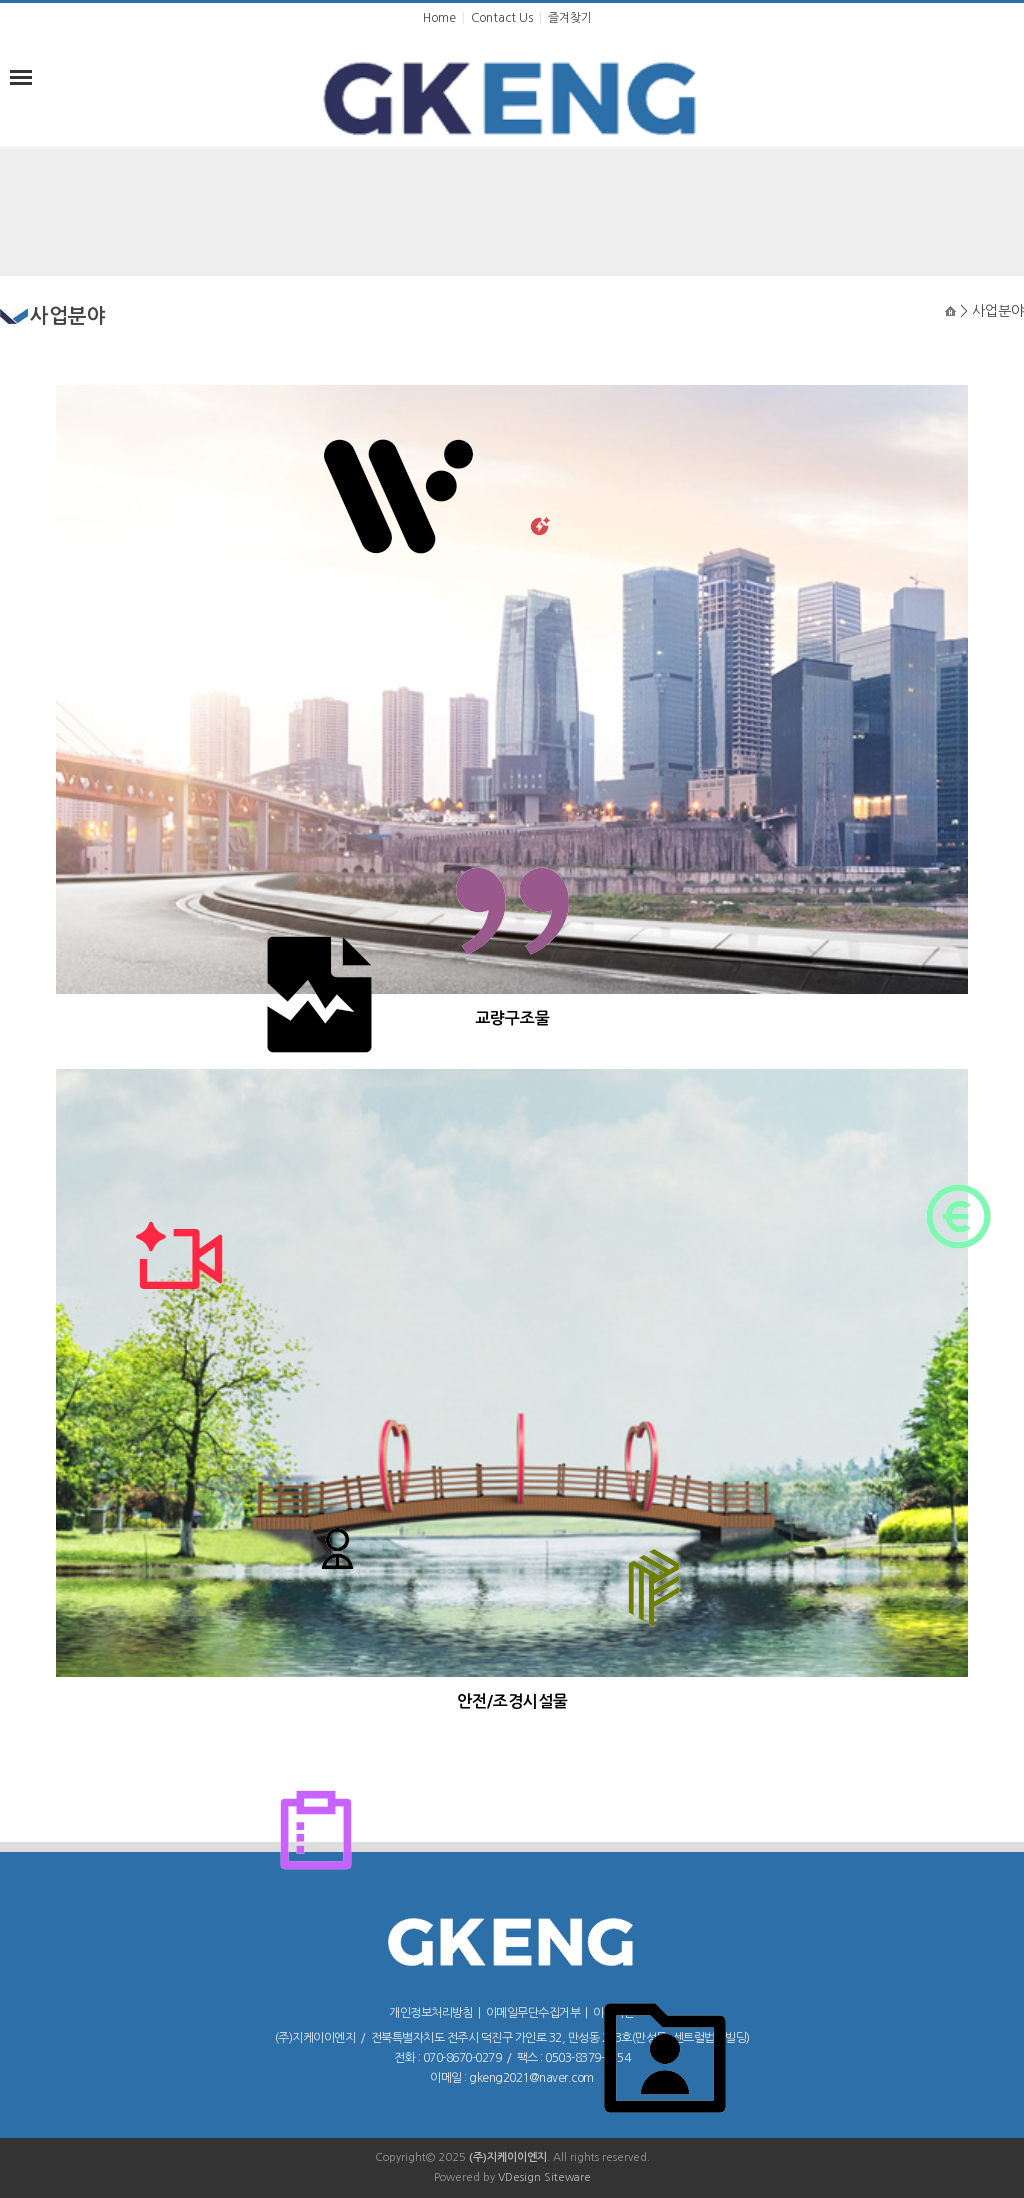  Describe the element at coordinates (654, 1588) in the screenshot. I see `link to Pusher real-time messaging services` at that location.